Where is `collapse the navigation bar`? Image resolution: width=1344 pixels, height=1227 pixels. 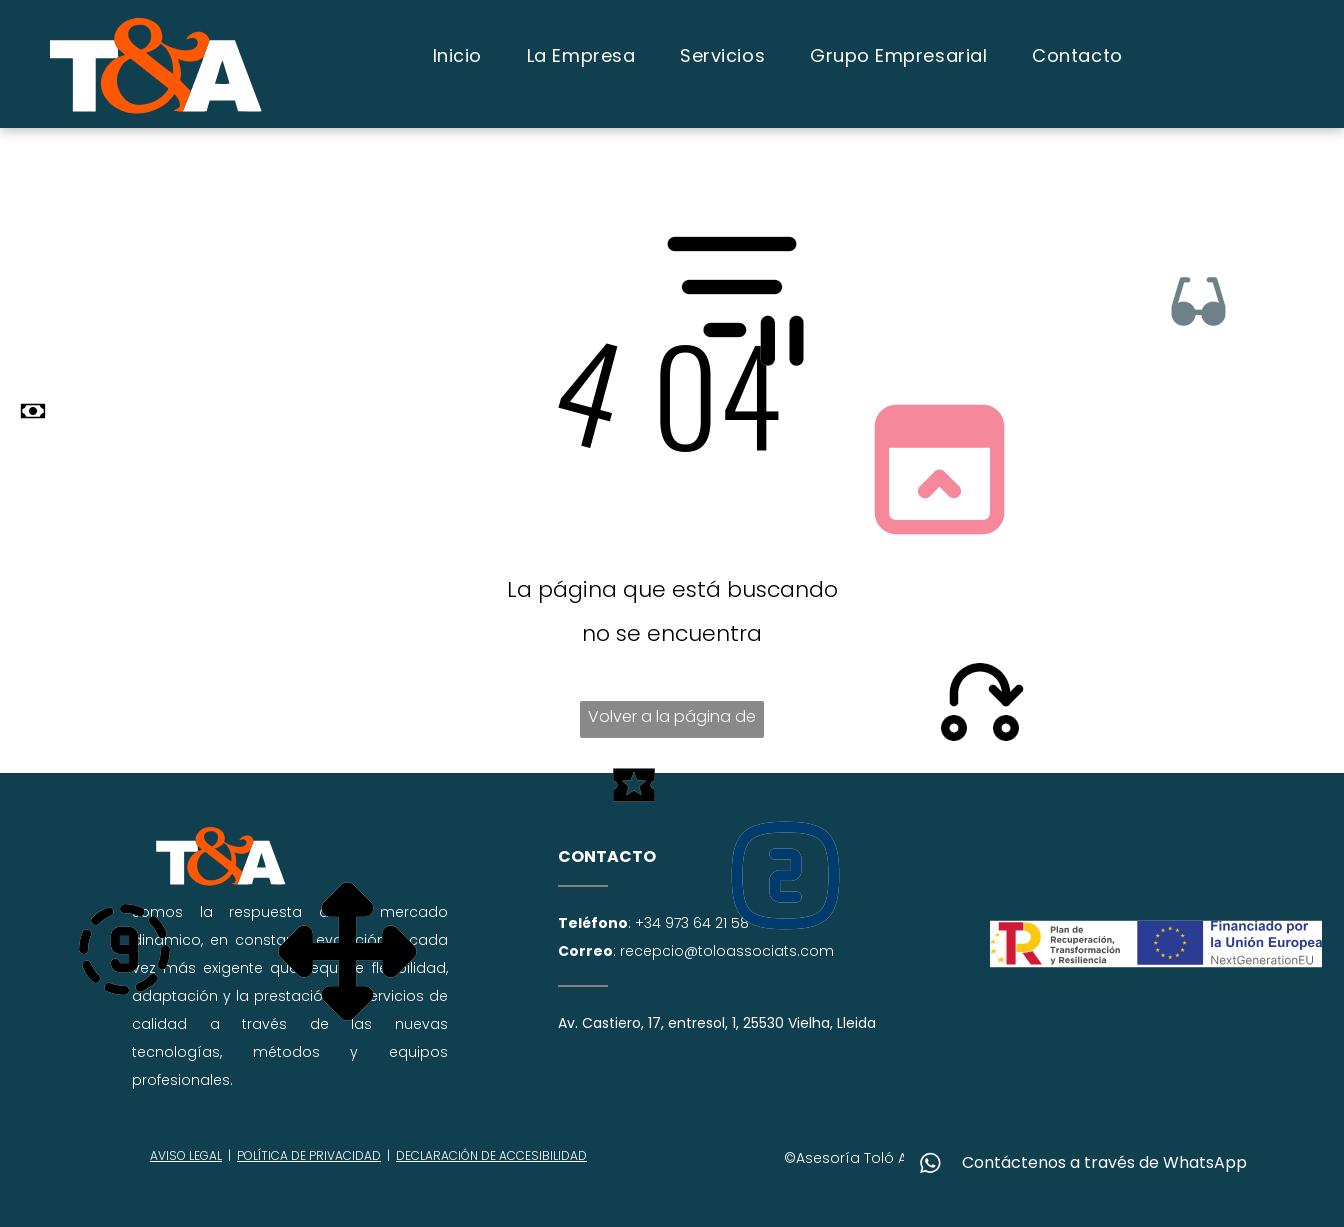 collapse the navigation bar is located at coordinates (939, 469).